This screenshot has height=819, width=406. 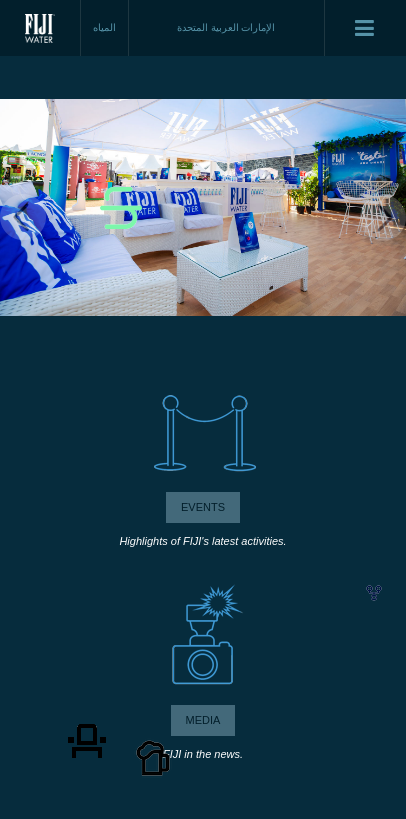 I want to click on find nearby bars or pubs, so click(x=153, y=759).